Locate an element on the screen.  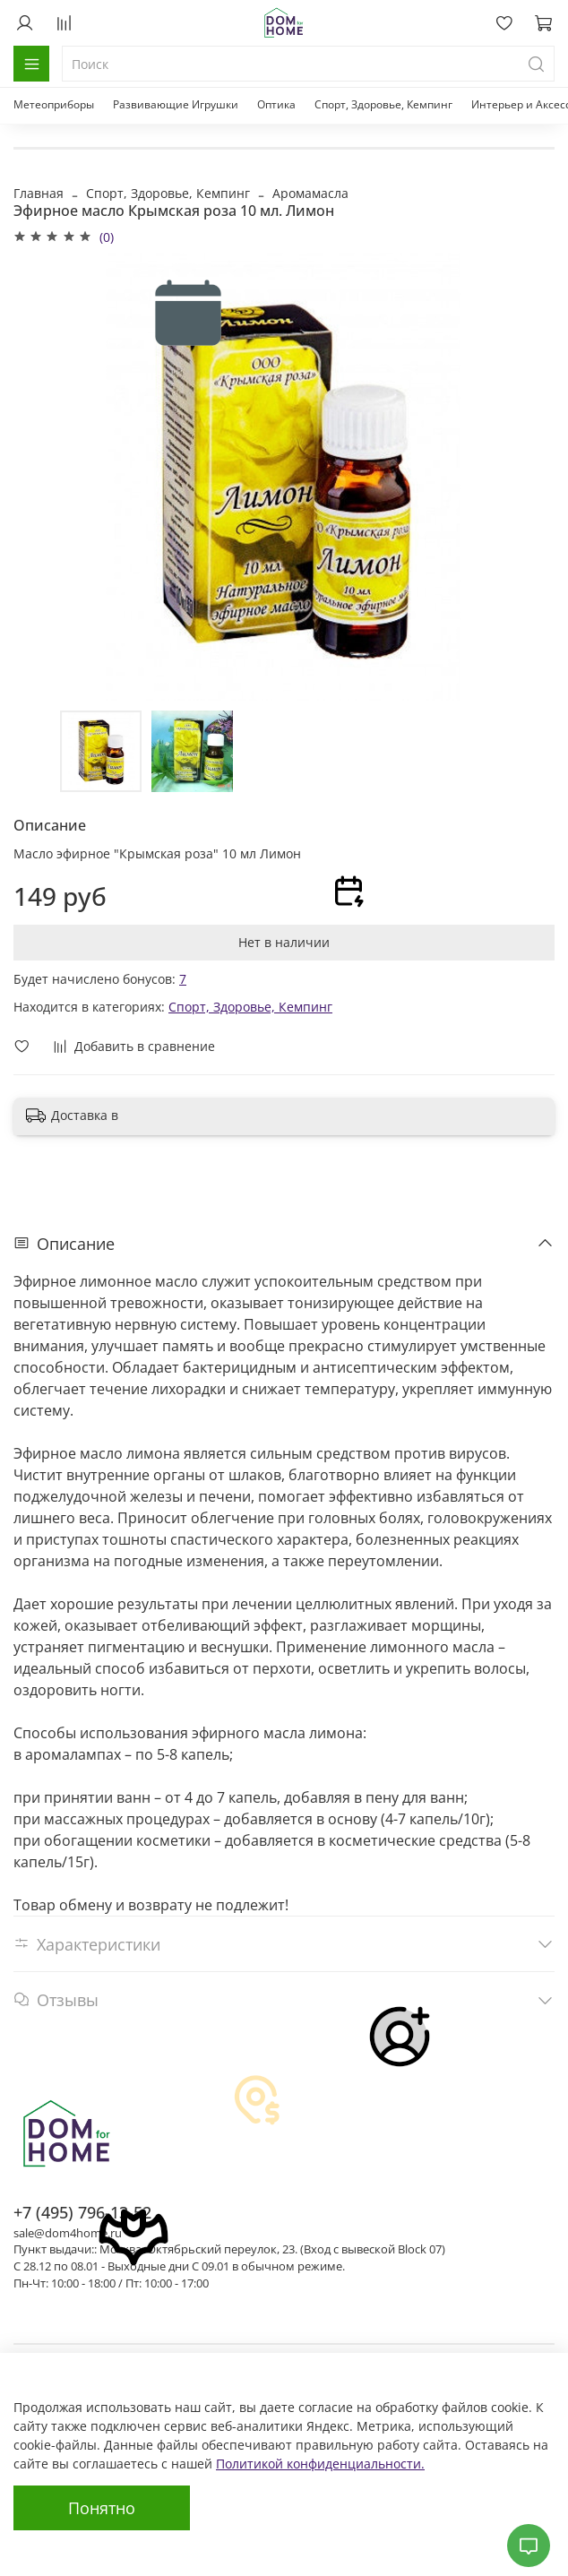
find nearby financial services or ATMs is located at coordinates (255, 2098).